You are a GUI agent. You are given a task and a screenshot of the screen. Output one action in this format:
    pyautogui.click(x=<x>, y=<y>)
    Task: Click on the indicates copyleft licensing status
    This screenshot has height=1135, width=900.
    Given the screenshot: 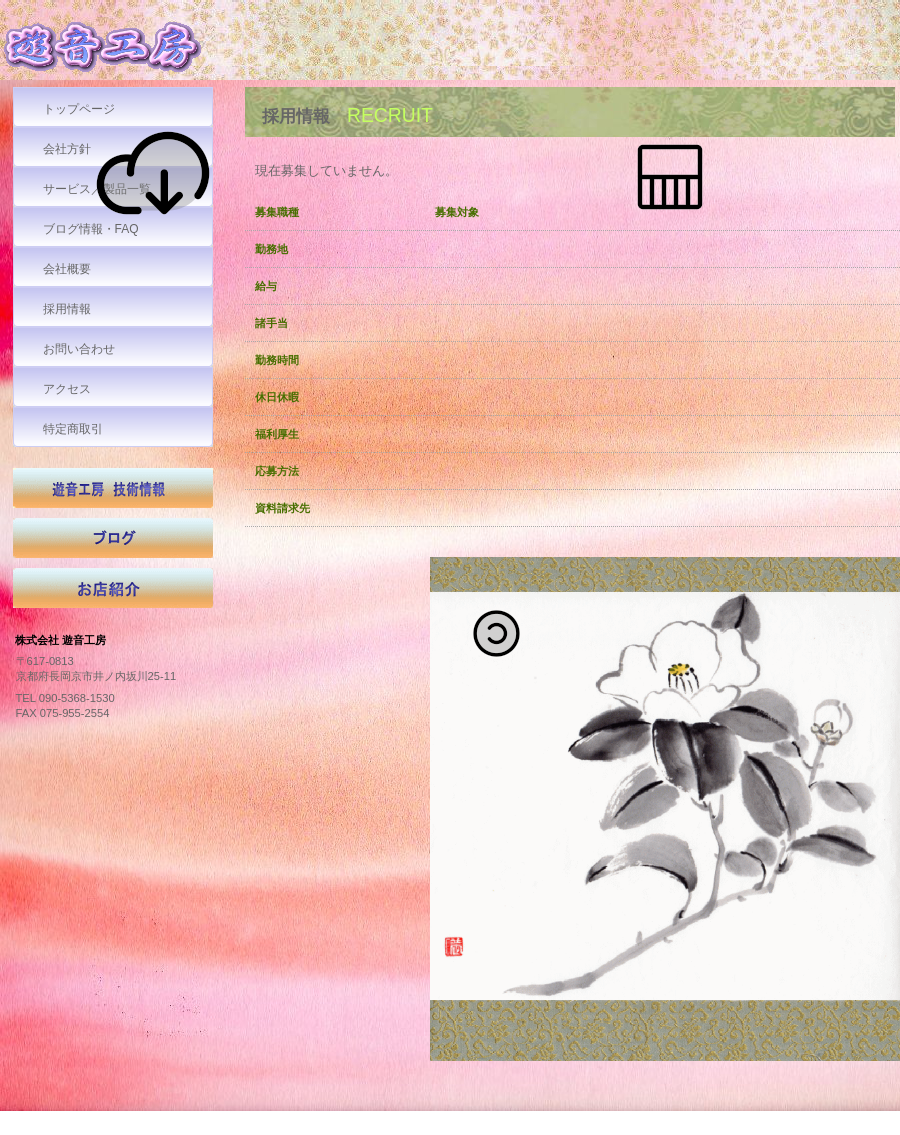 What is the action you would take?
    pyautogui.click(x=496, y=633)
    